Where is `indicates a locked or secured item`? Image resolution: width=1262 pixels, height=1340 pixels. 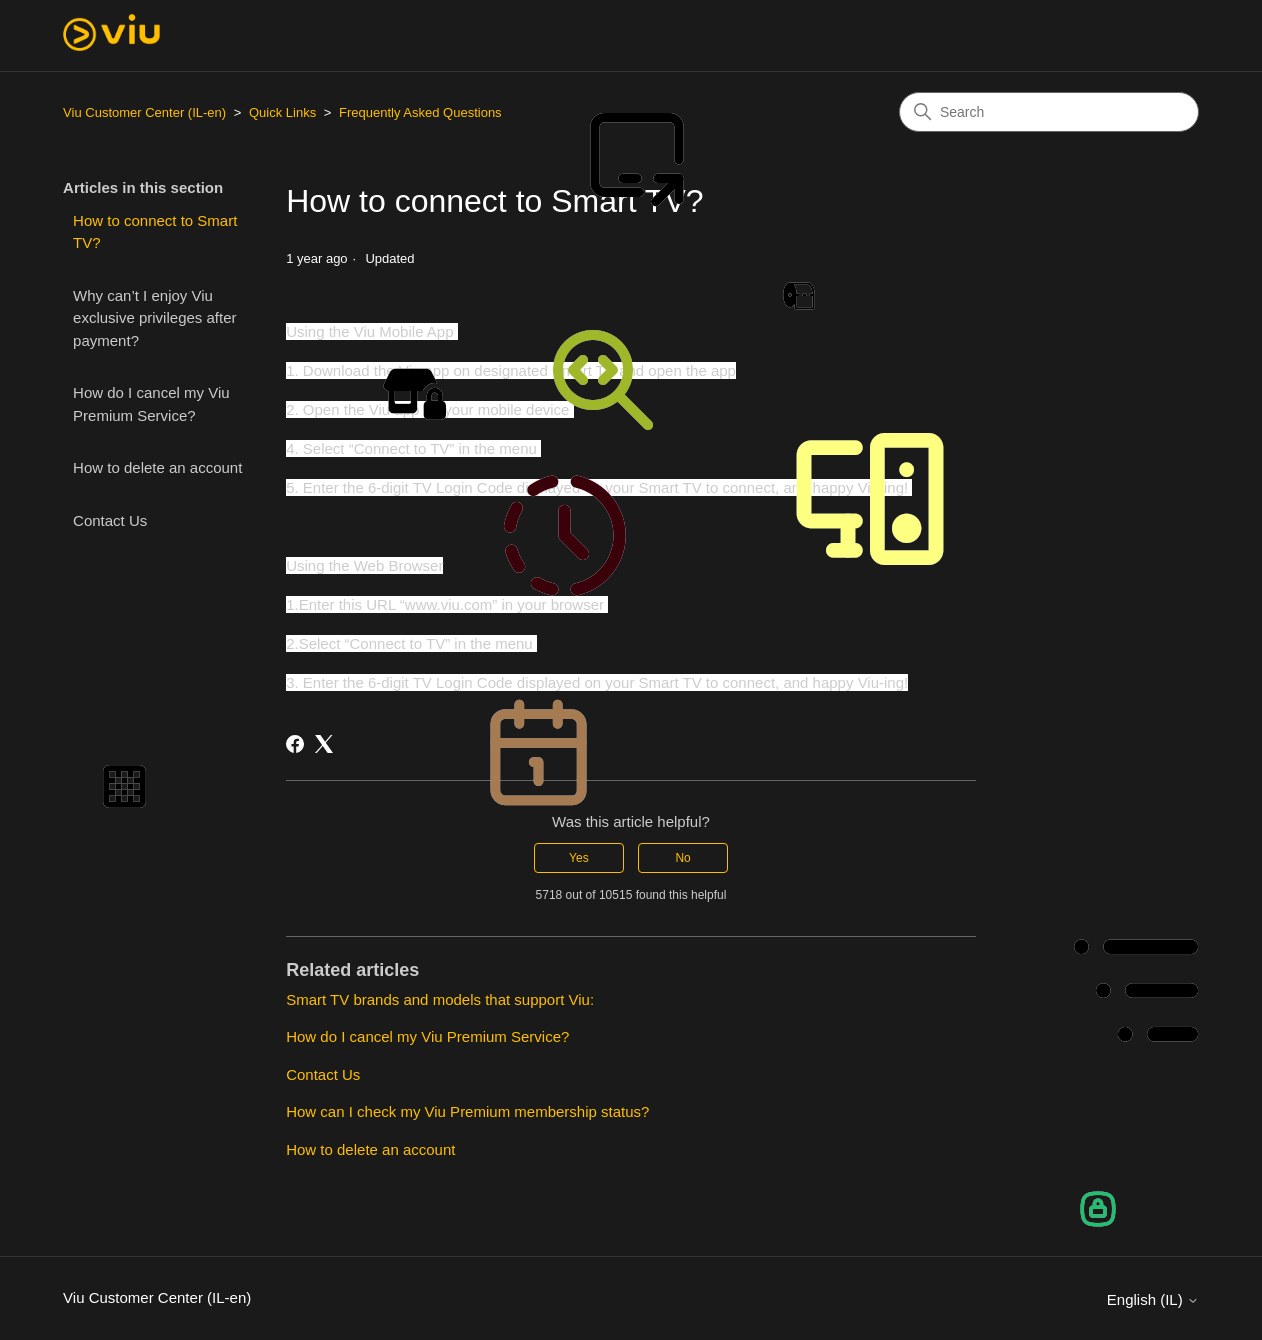
indicates a locked or secured item is located at coordinates (1098, 1209).